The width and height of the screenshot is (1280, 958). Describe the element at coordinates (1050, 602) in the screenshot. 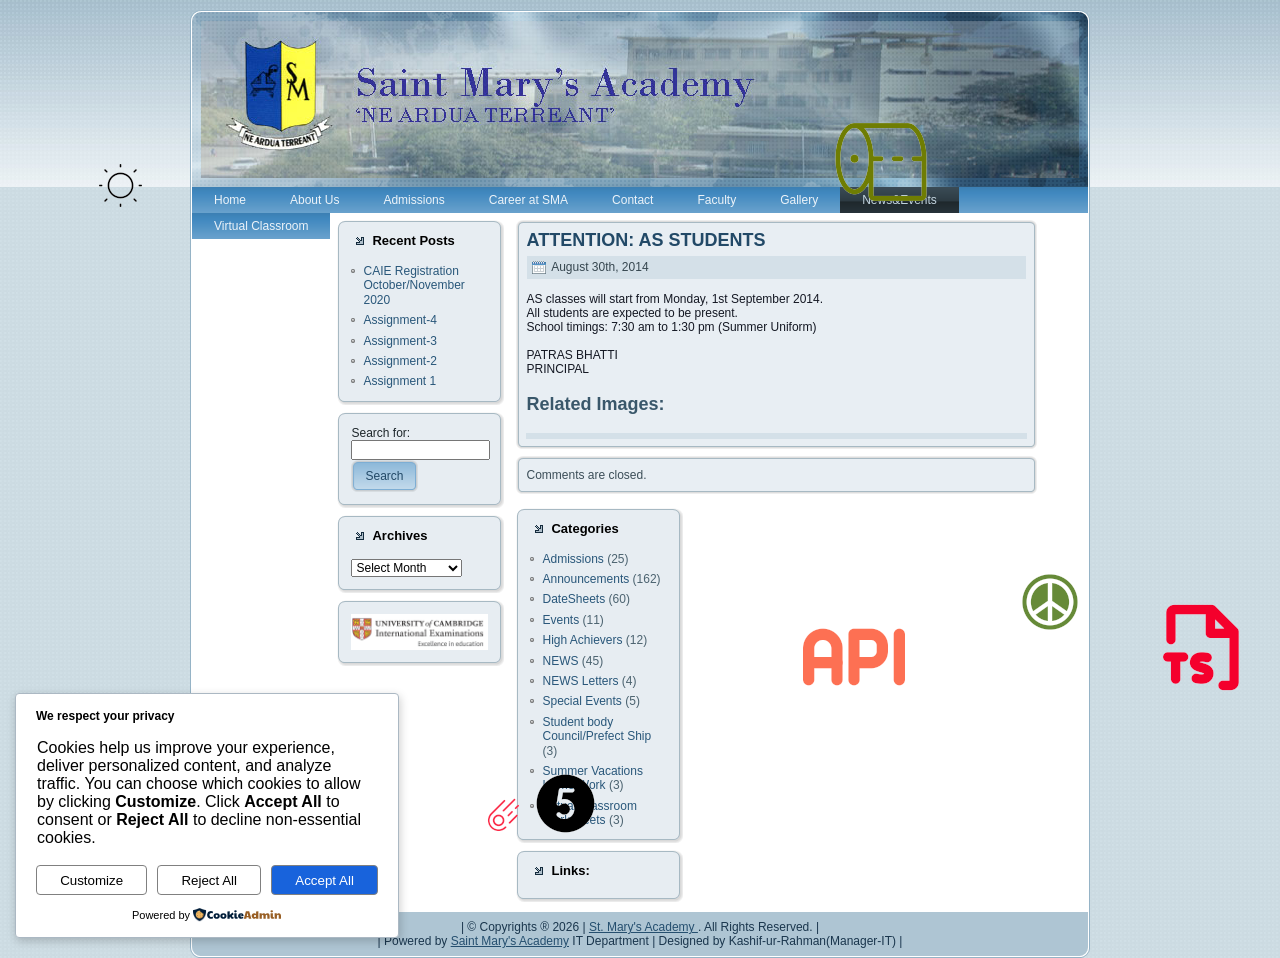

I see `indicates a peaceful or non-violent mode` at that location.